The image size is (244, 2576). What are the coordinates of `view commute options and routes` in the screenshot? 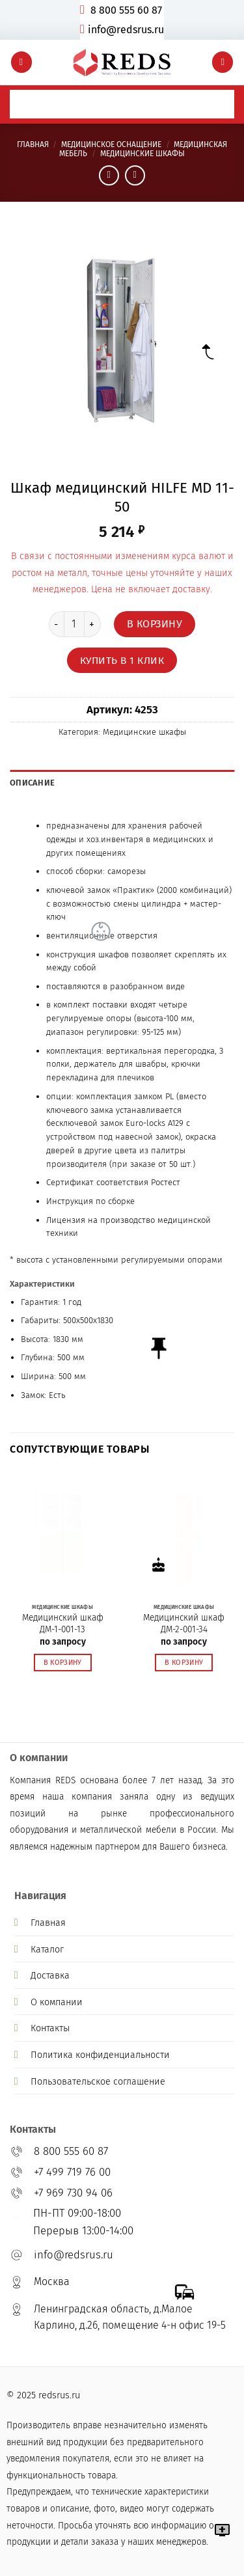 It's located at (184, 2292).